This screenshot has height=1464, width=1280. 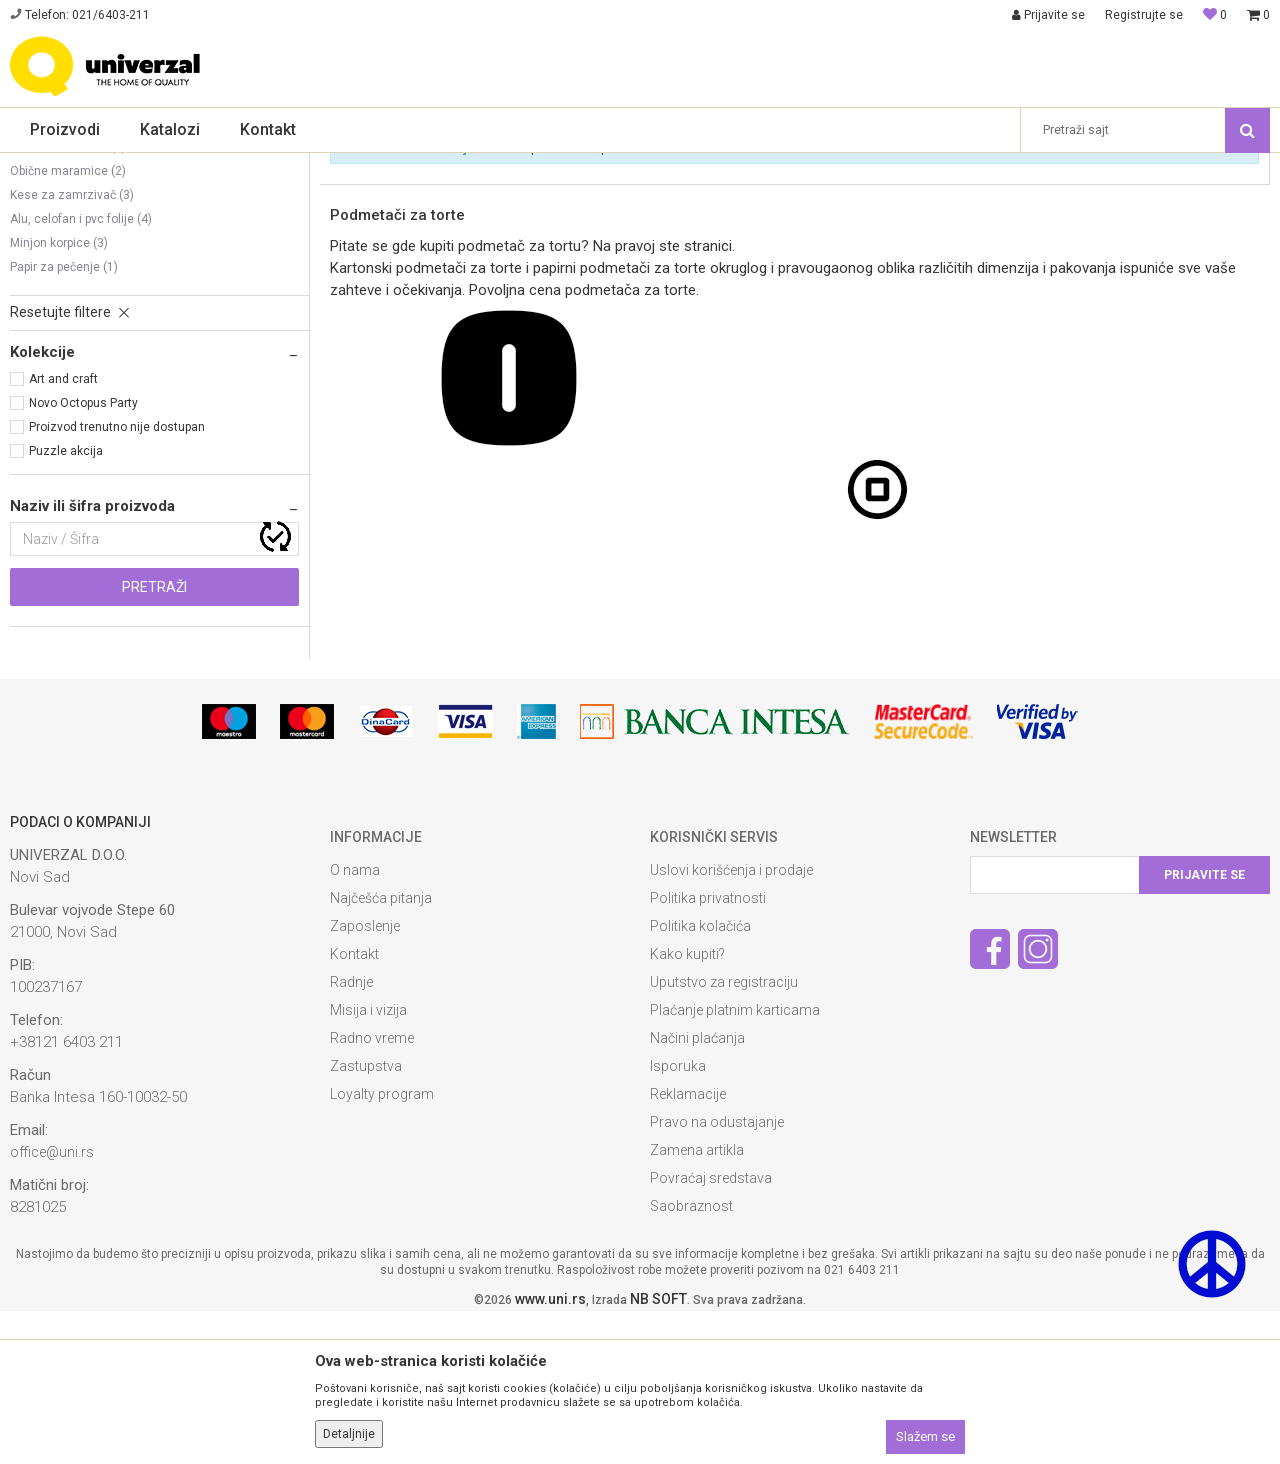 What do you see at coordinates (275, 536) in the screenshot?
I see `sync or publish changes` at bounding box center [275, 536].